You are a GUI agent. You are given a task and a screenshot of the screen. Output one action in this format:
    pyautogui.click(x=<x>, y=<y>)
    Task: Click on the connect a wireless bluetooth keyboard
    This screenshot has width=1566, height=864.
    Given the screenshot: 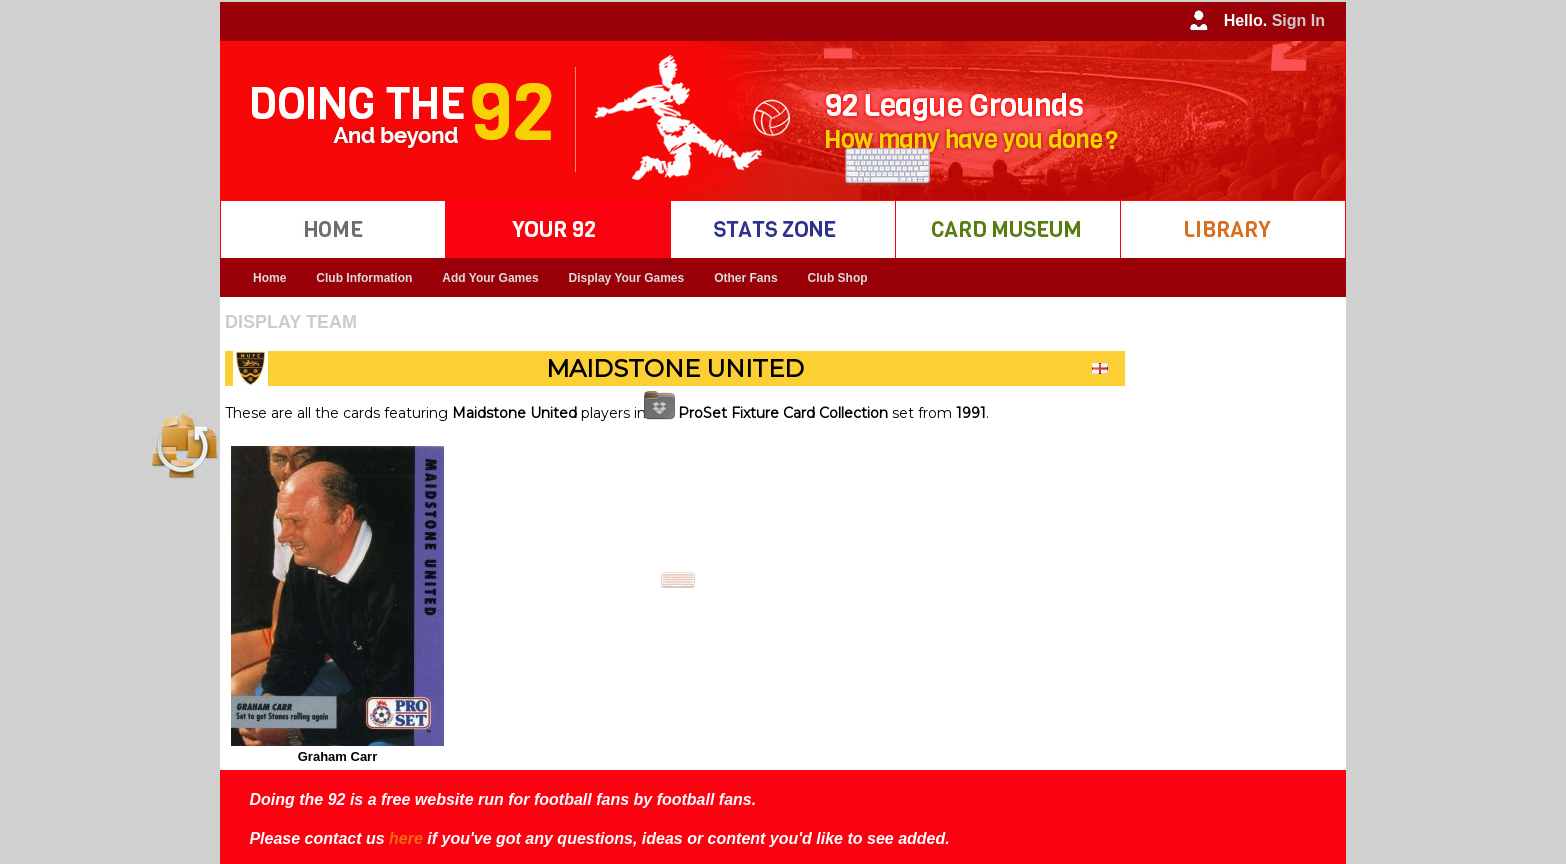 What is the action you would take?
    pyautogui.click(x=887, y=165)
    